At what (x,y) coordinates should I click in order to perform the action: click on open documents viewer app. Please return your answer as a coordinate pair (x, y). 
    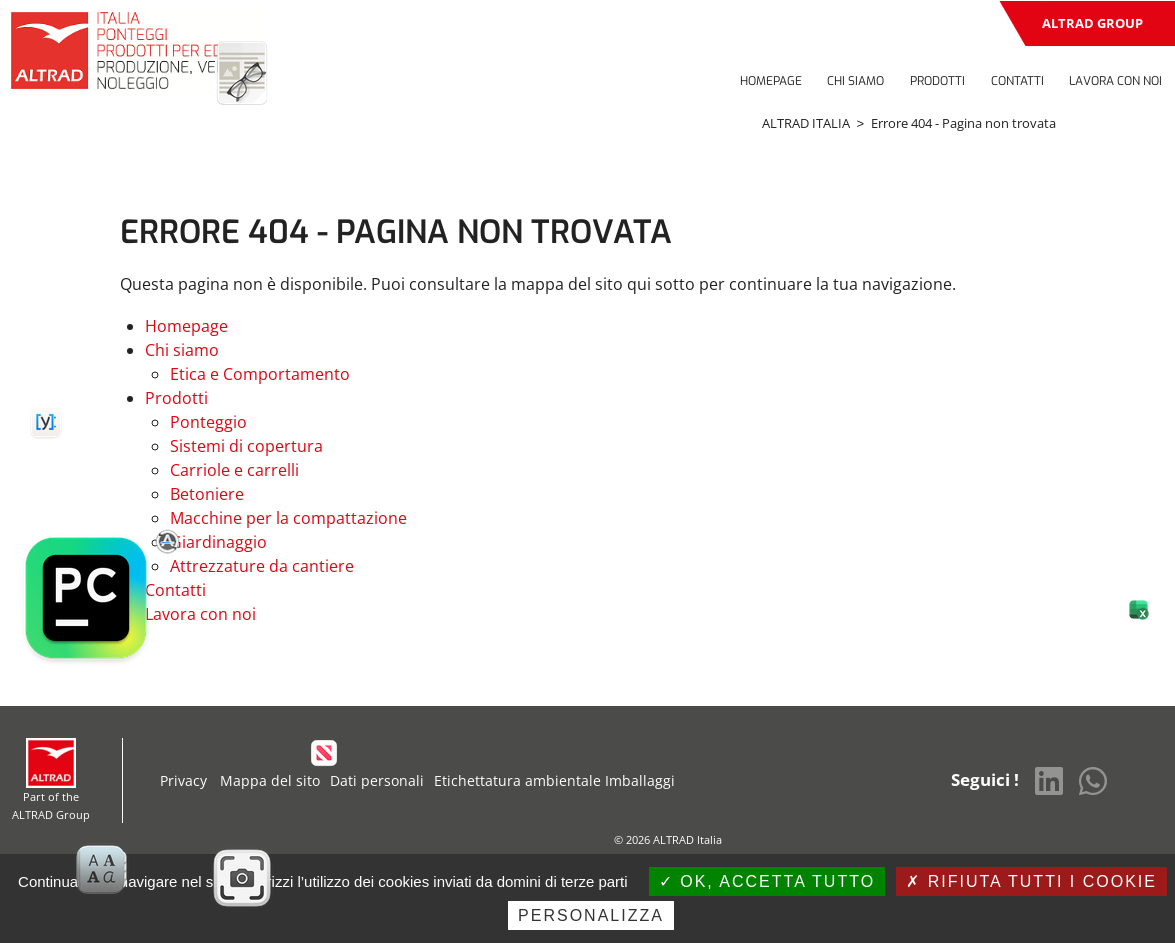
    Looking at the image, I should click on (242, 73).